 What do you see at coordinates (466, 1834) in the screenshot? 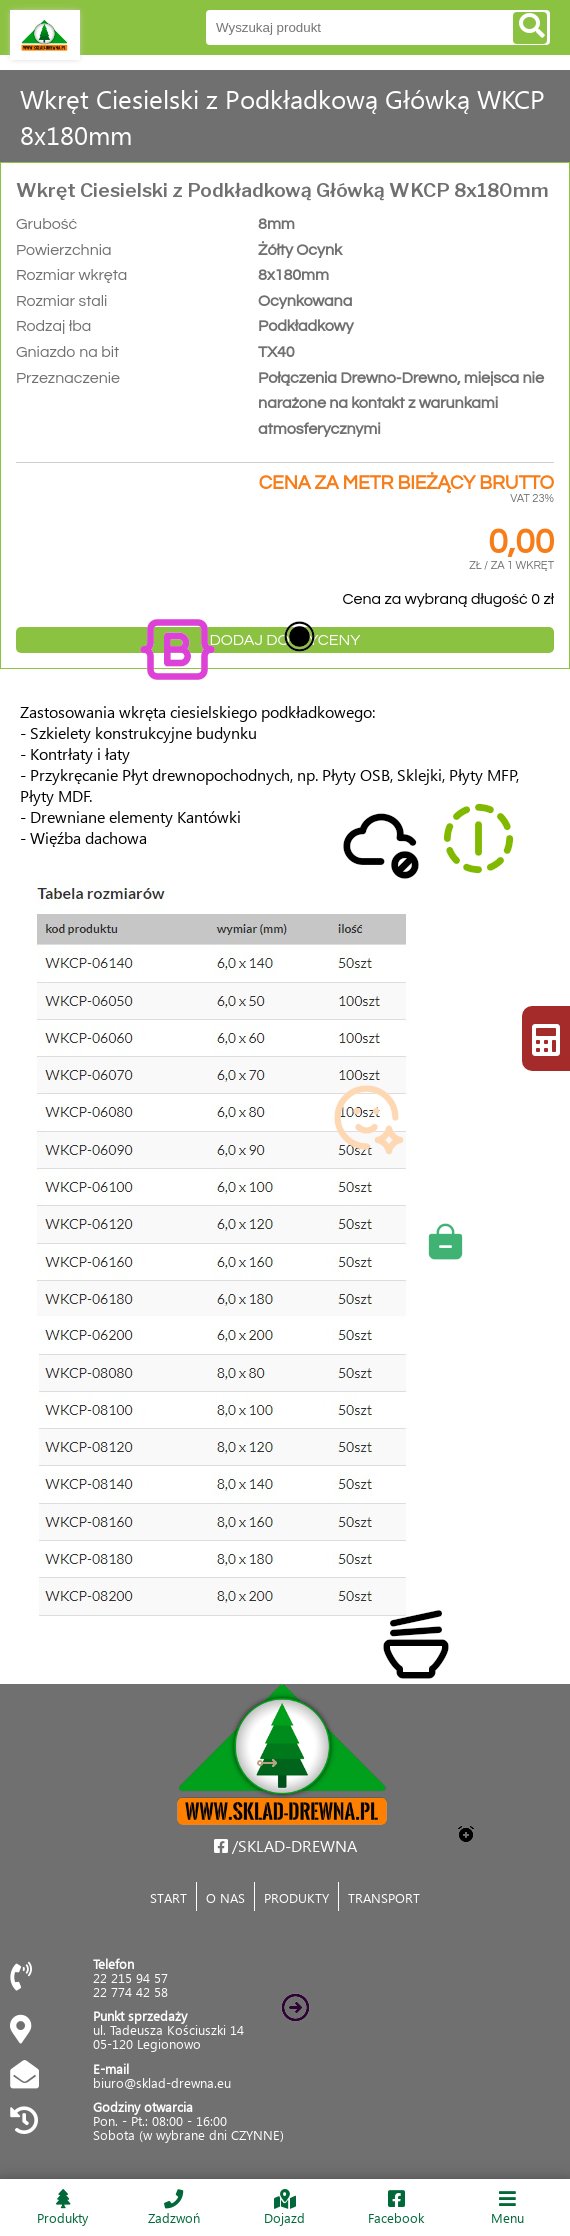
I see `add a new alarm` at bounding box center [466, 1834].